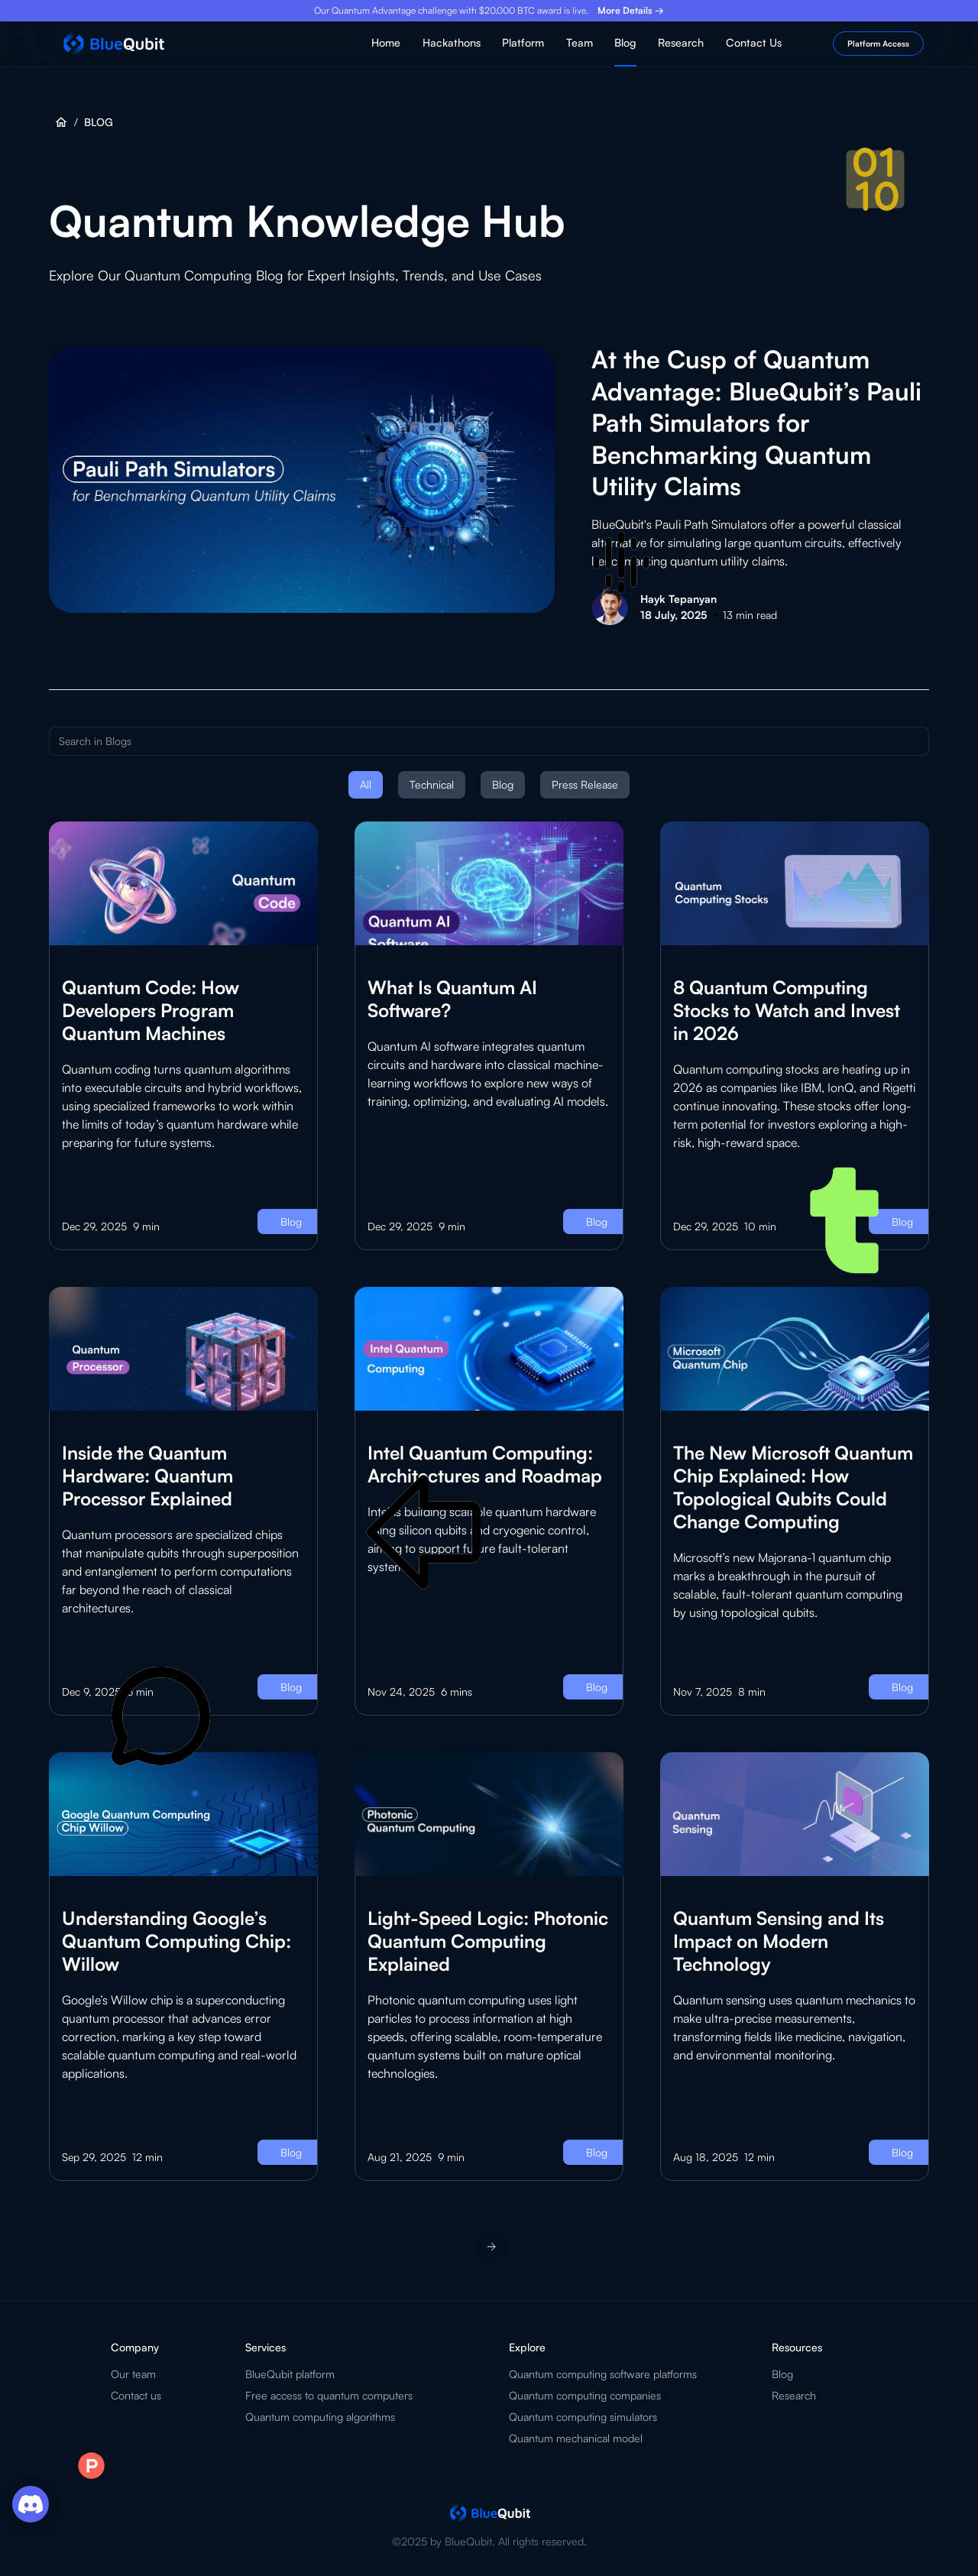 This screenshot has height=2576, width=978. What do you see at coordinates (844, 1220) in the screenshot?
I see `open the Tumblr app` at bounding box center [844, 1220].